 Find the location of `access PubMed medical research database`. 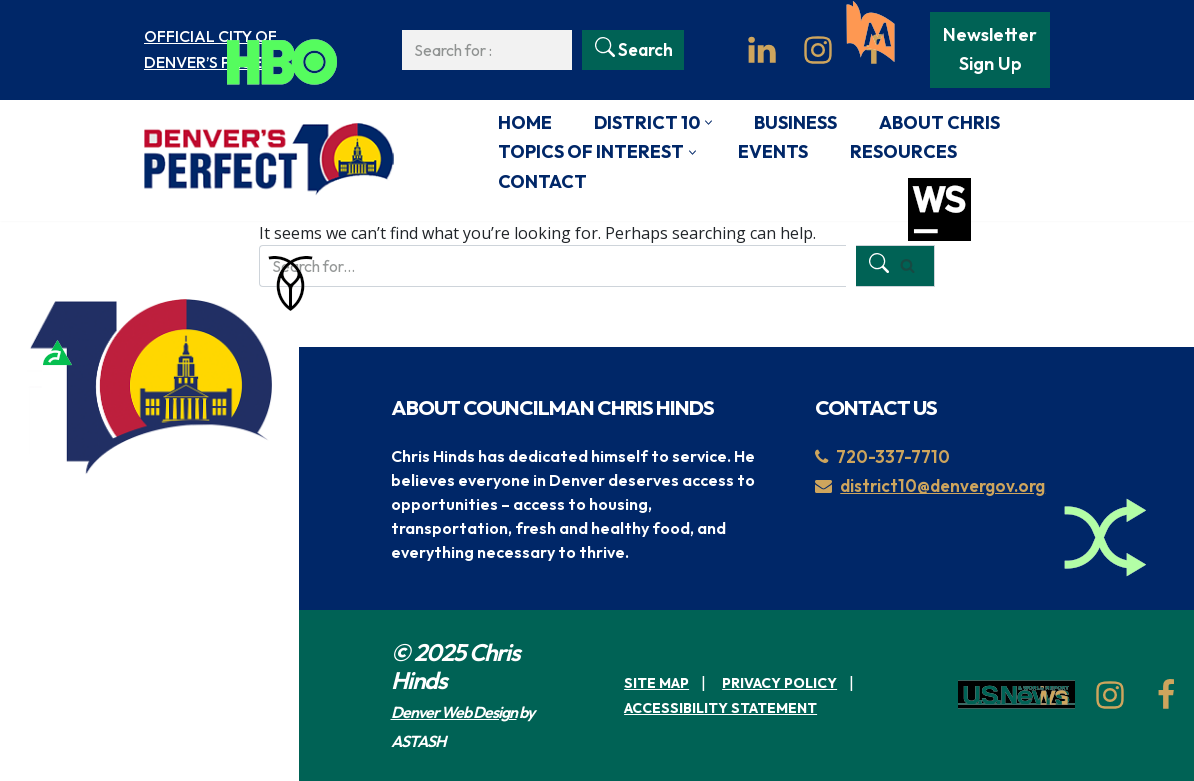

access PubMed medical research database is located at coordinates (870, 31).